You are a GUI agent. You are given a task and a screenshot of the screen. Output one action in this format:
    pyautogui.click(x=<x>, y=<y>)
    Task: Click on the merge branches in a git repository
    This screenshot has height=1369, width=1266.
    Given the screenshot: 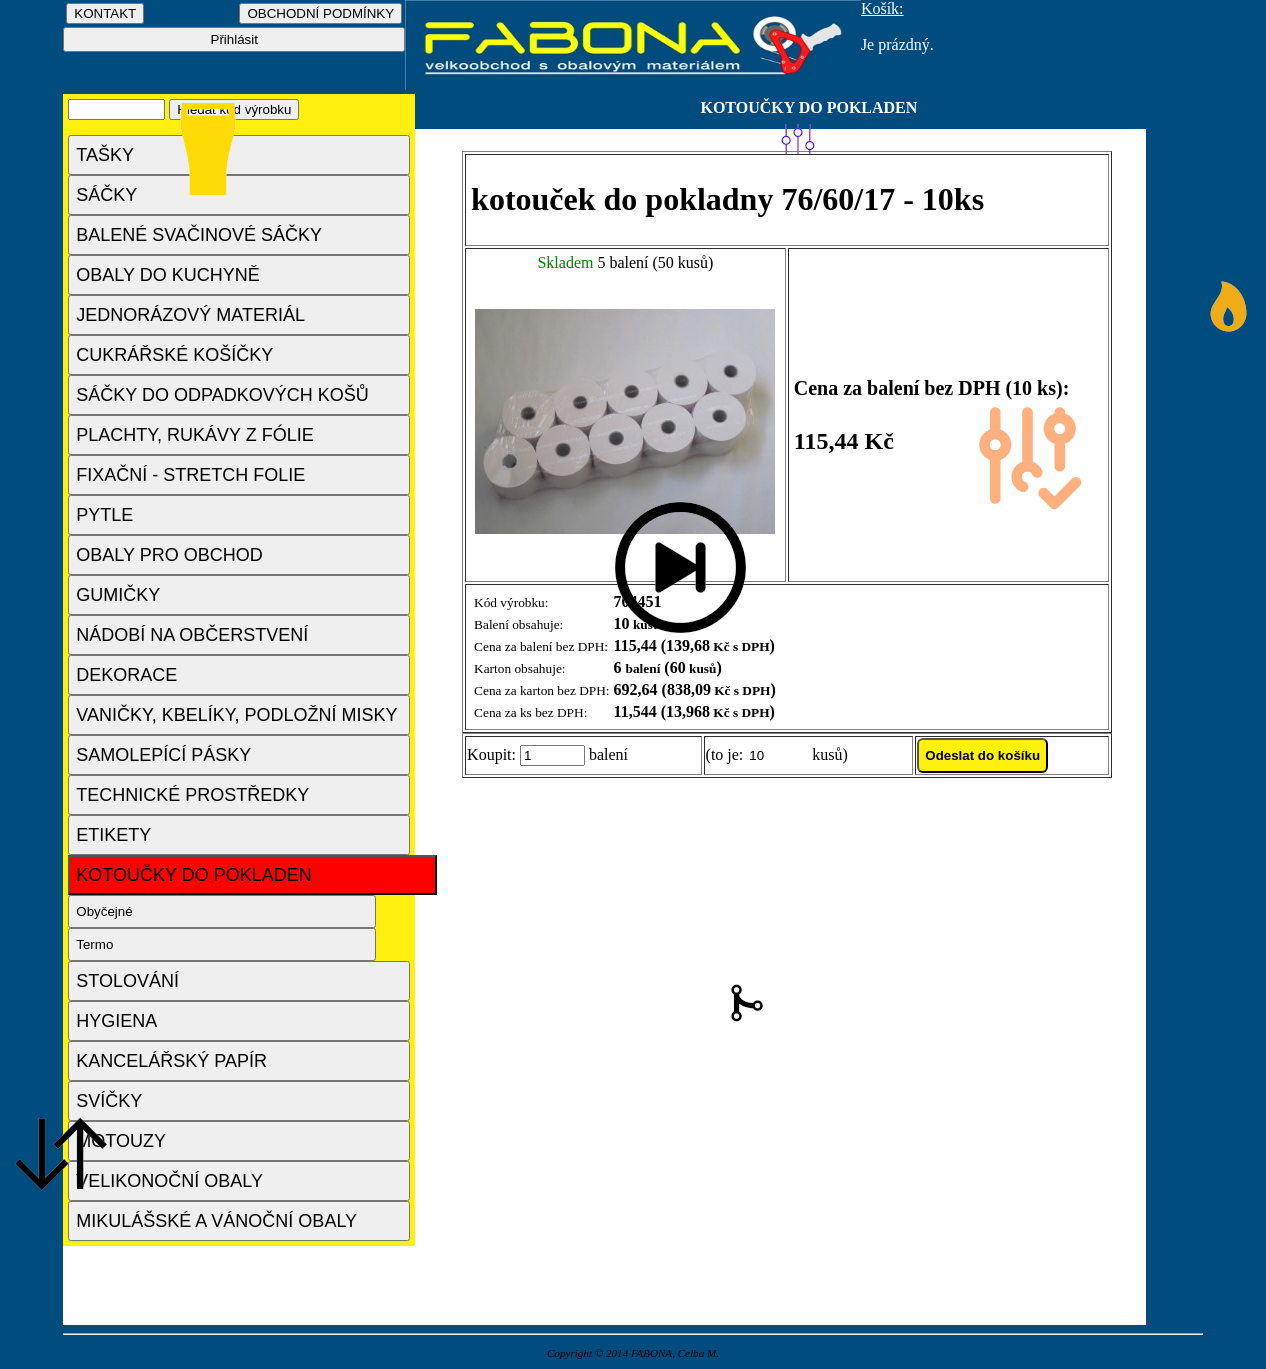 What is the action you would take?
    pyautogui.click(x=747, y=1003)
    